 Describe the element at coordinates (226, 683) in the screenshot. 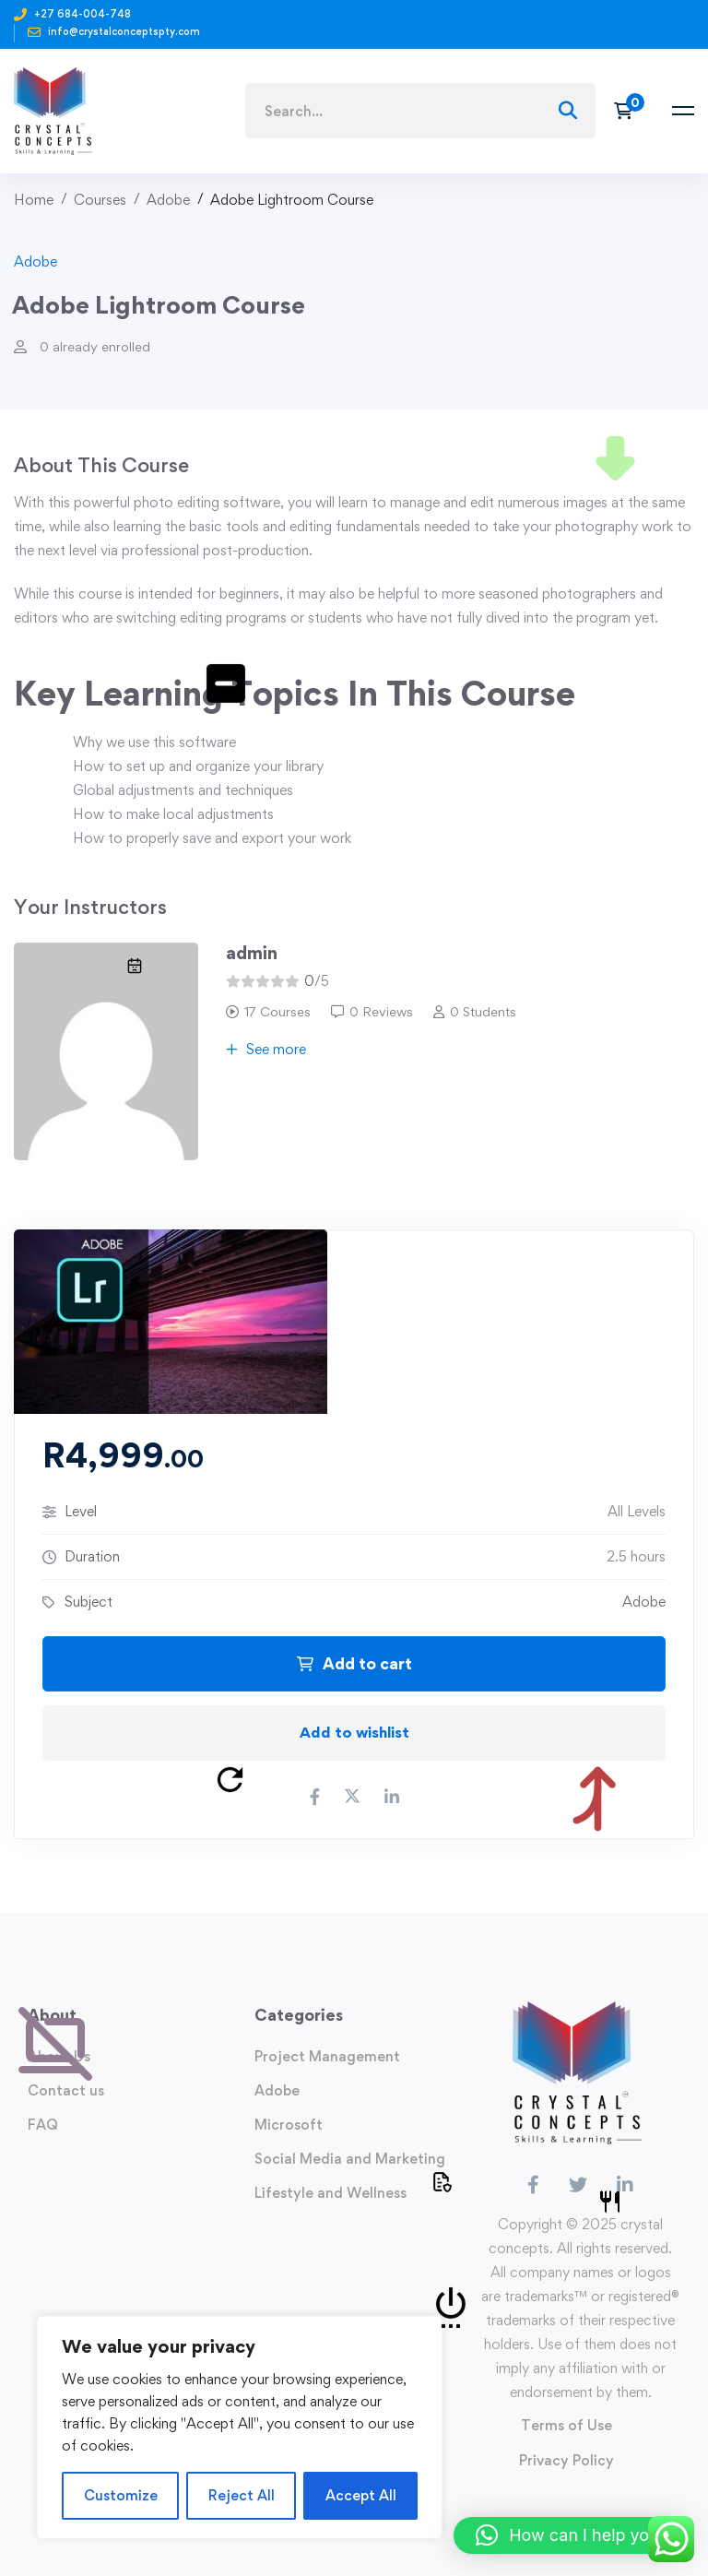

I see `indicates partial selection in a multi-select list` at that location.